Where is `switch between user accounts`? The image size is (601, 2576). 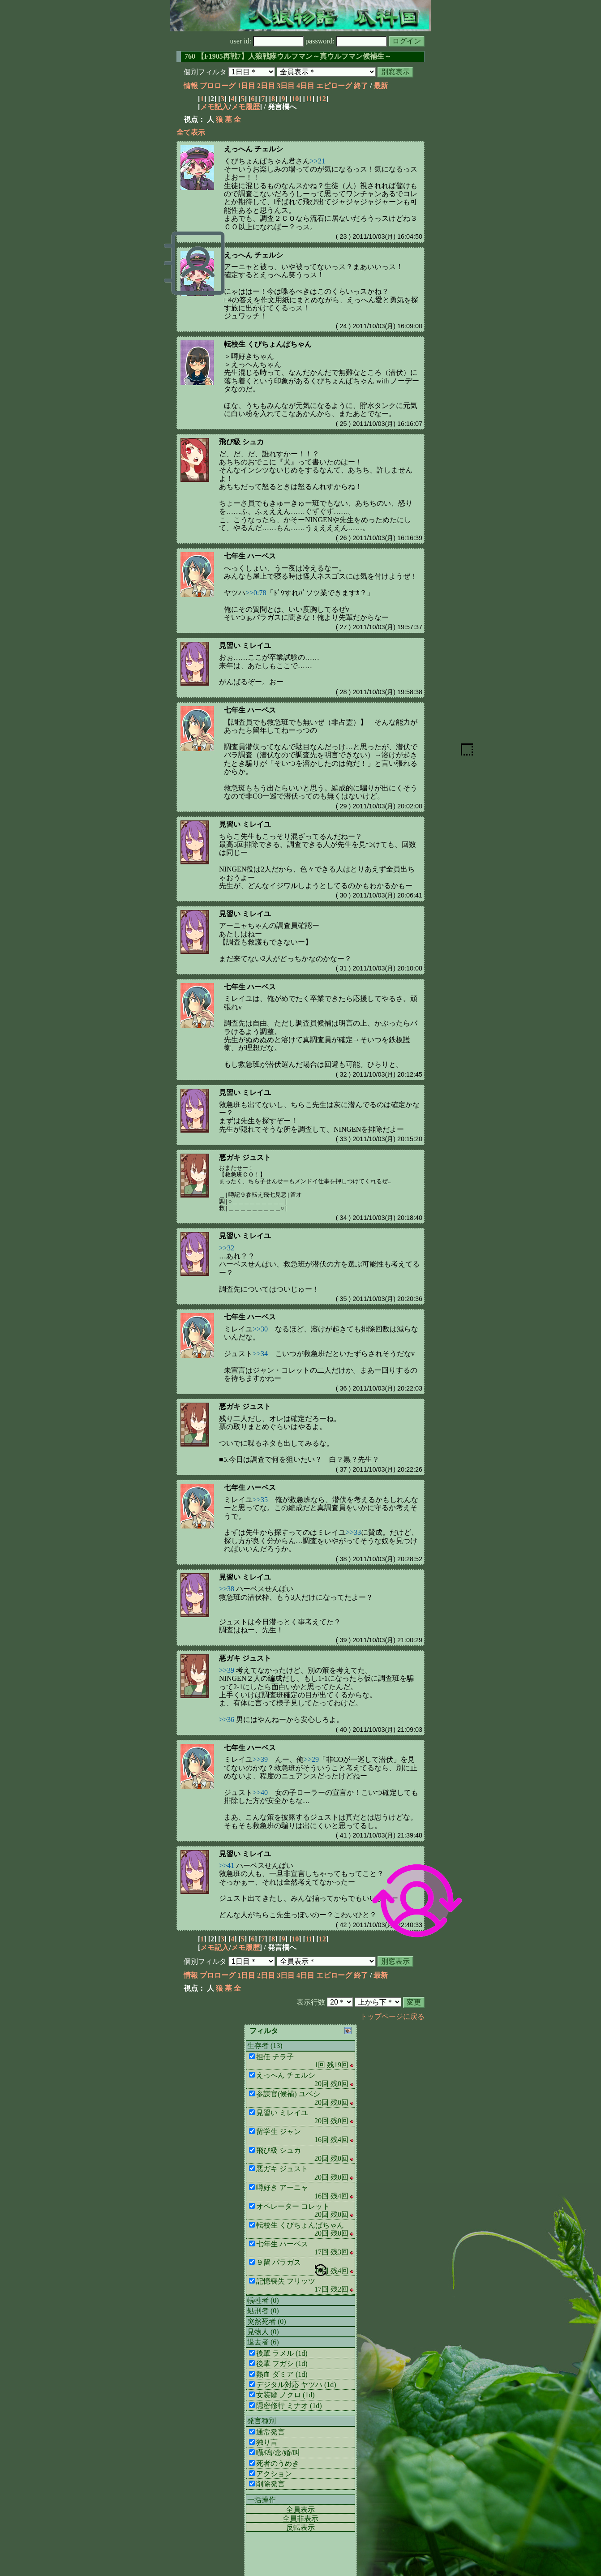 switch between user accounts is located at coordinates (417, 1901).